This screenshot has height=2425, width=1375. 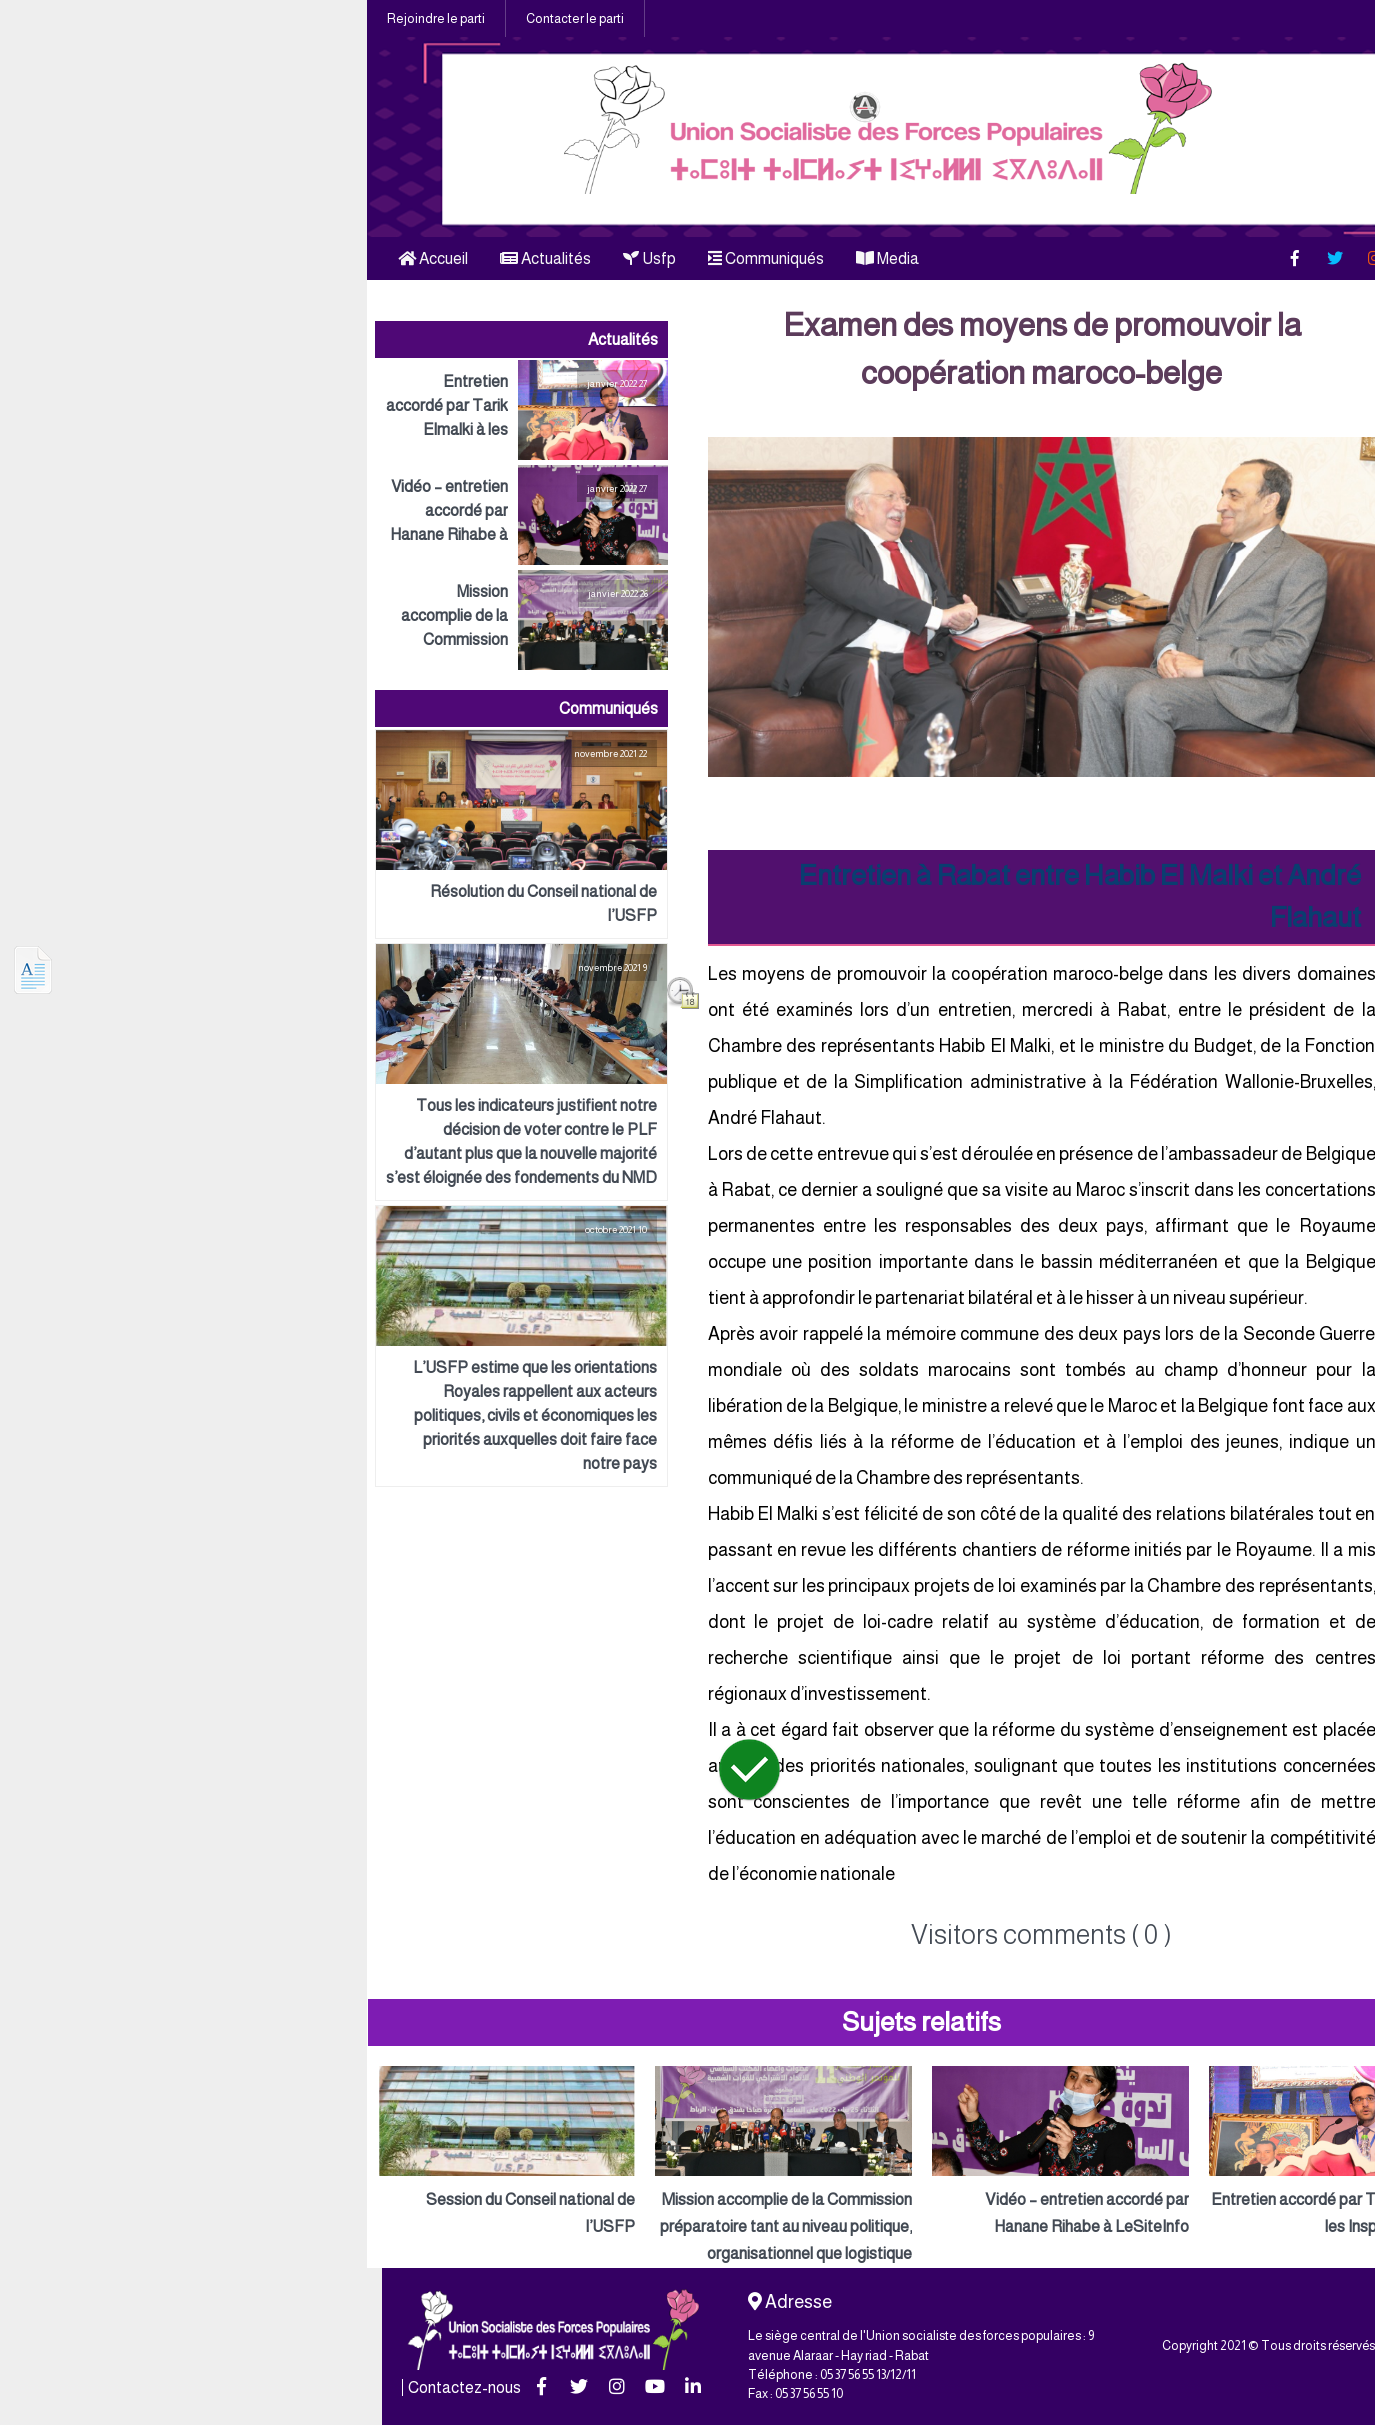 What do you see at coordinates (865, 107) in the screenshot?
I see `open the software updater application` at bounding box center [865, 107].